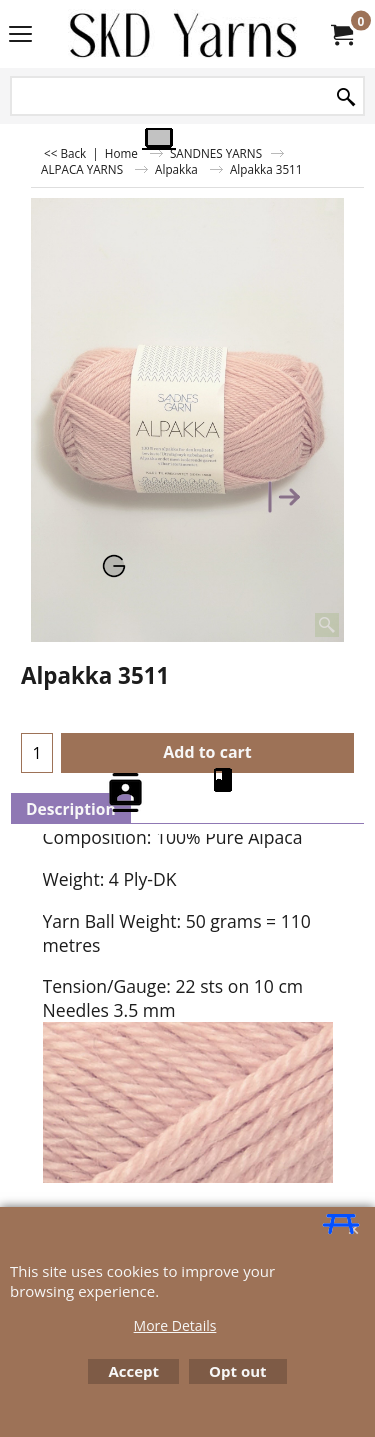 This screenshot has width=375, height=1437. I want to click on find nearby picnic areas, so click(341, 1225).